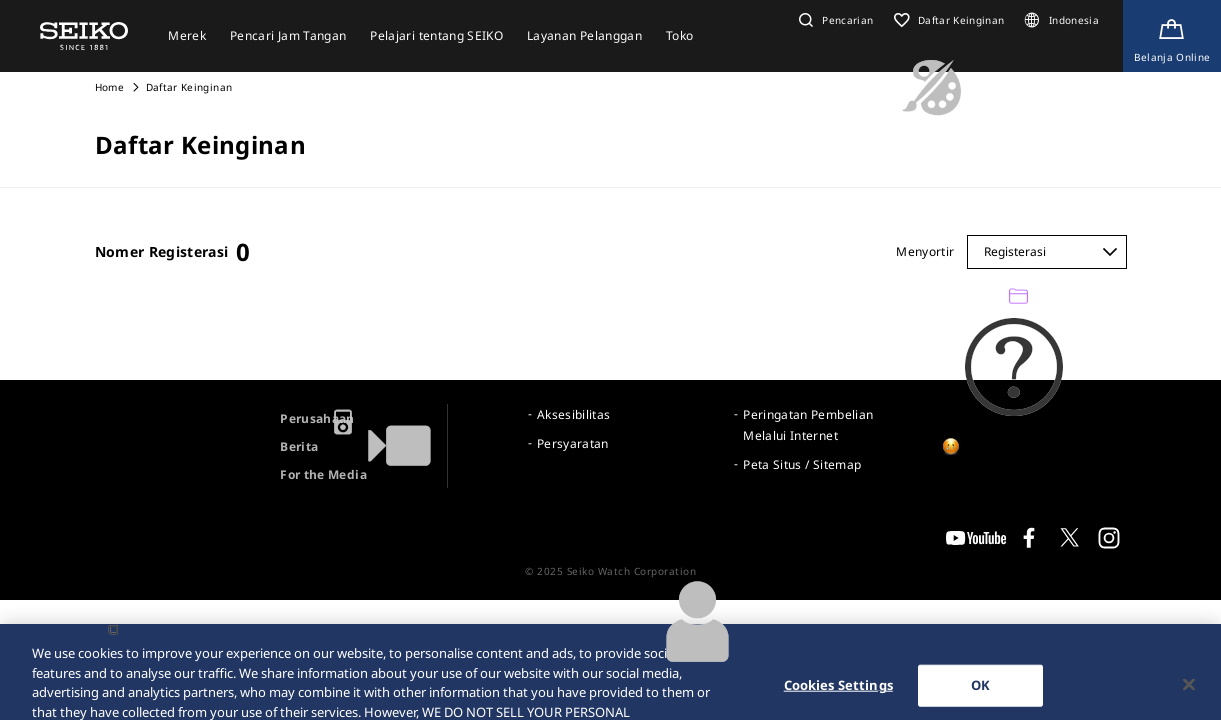 The image size is (1221, 720). What do you see at coordinates (399, 443) in the screenshot?
I see `open your videos folder` at bounding box center [399, 443].